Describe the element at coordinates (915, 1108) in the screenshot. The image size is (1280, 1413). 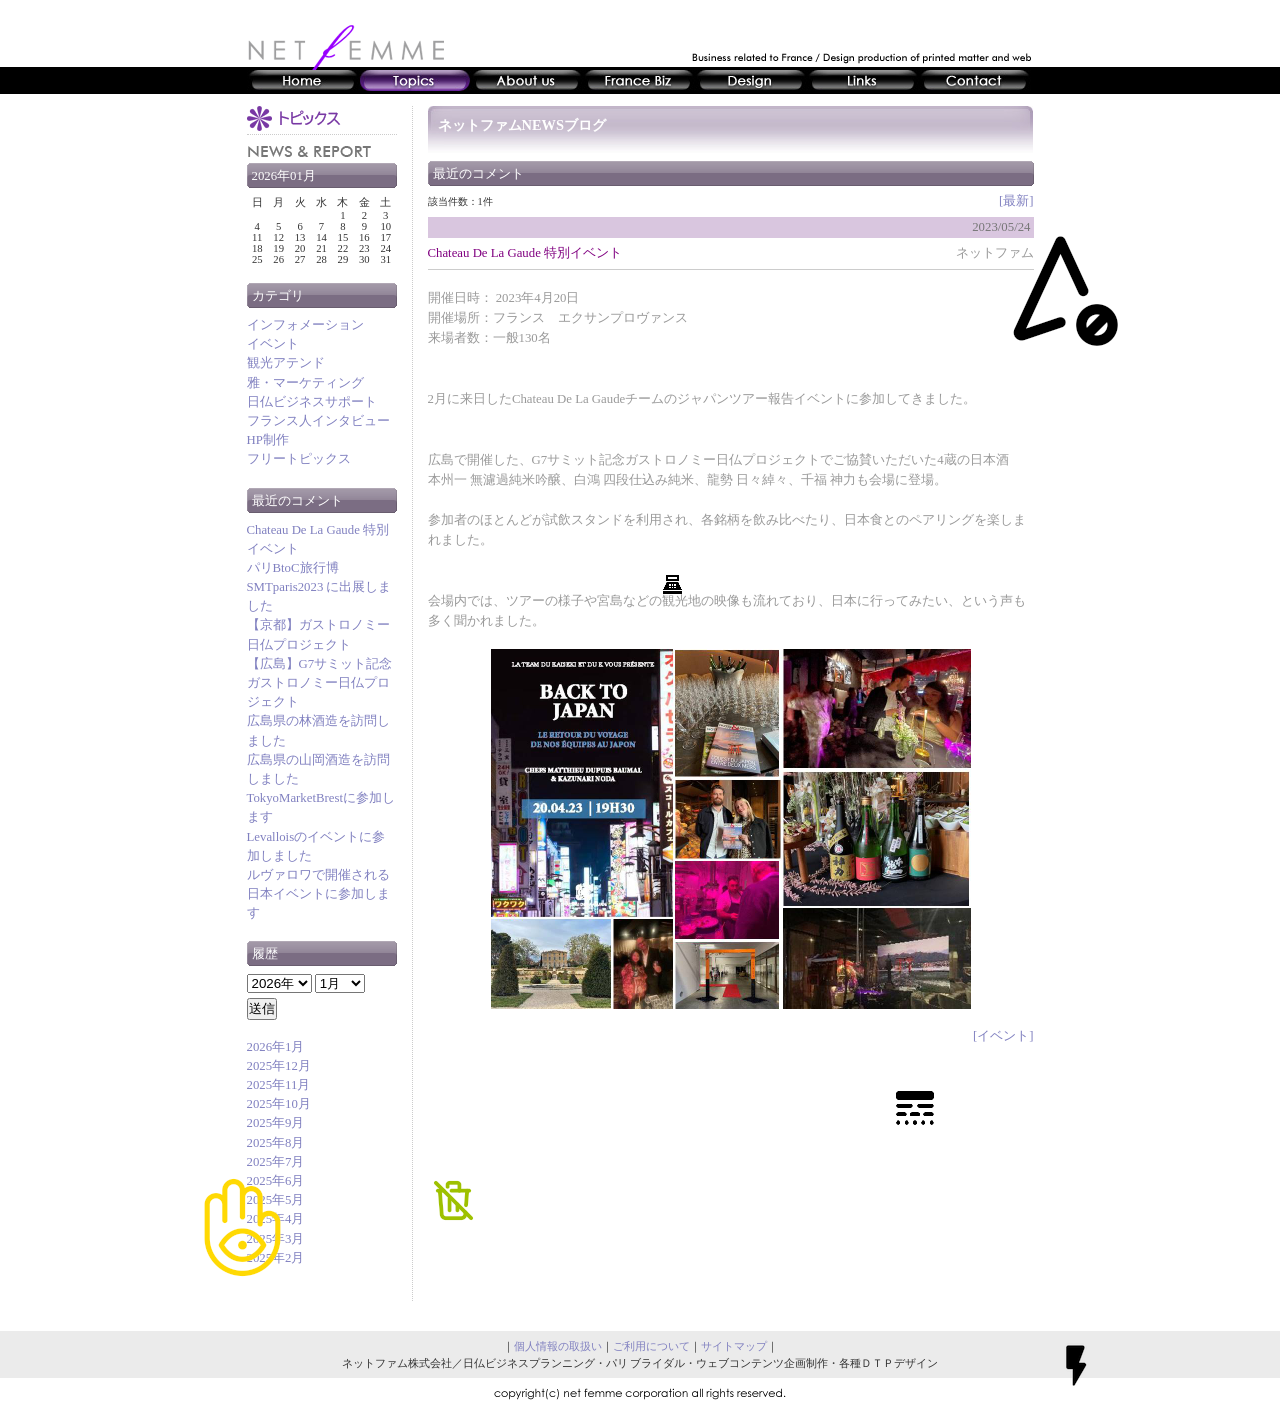
I see `adjust text line spacing or density` at that location.